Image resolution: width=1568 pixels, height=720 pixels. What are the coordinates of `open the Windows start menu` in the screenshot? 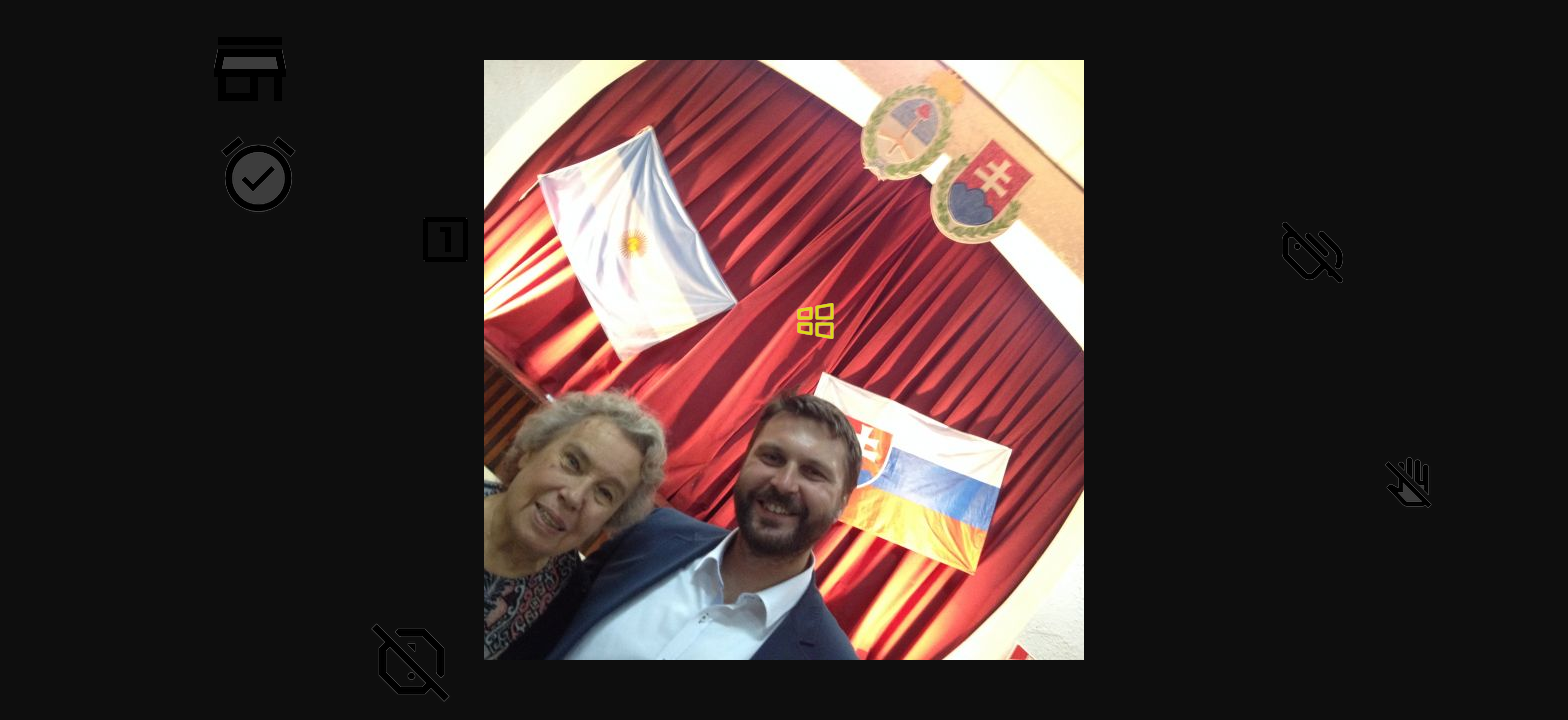 It's located at (817, 321).